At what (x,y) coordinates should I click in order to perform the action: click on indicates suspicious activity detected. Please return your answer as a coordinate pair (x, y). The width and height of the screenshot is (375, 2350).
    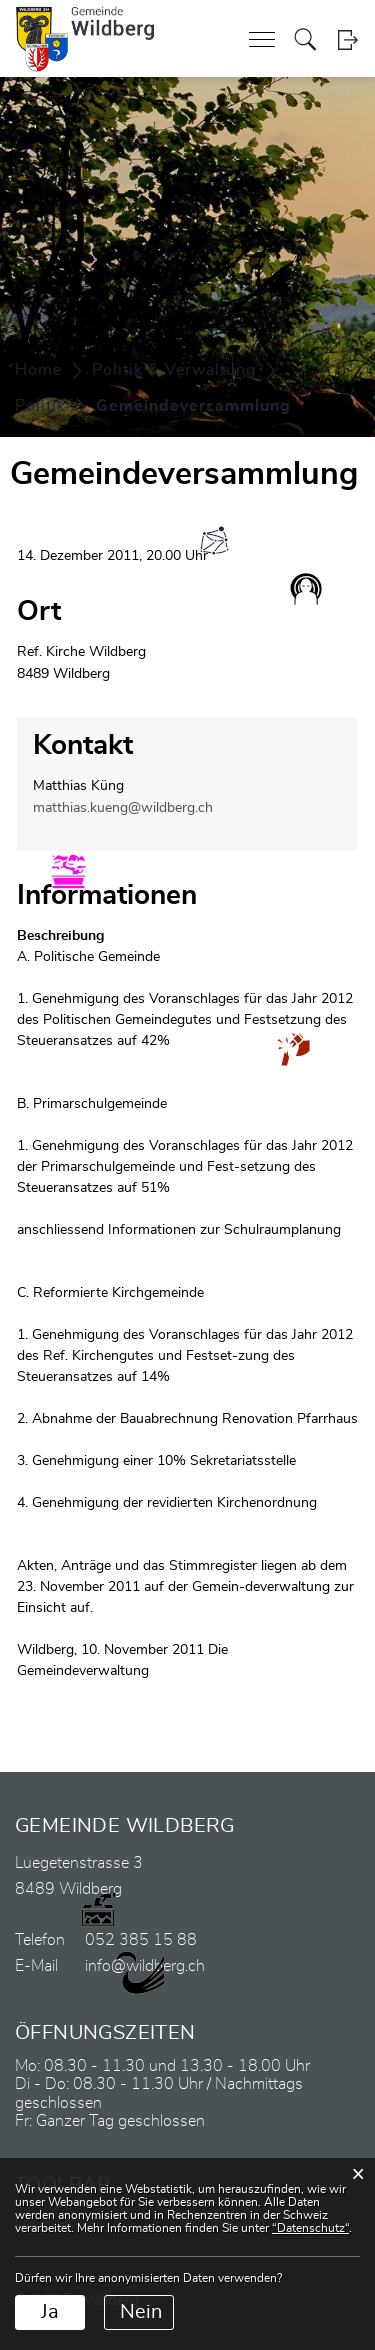
    Looking at the image, I should click on (306, 589).